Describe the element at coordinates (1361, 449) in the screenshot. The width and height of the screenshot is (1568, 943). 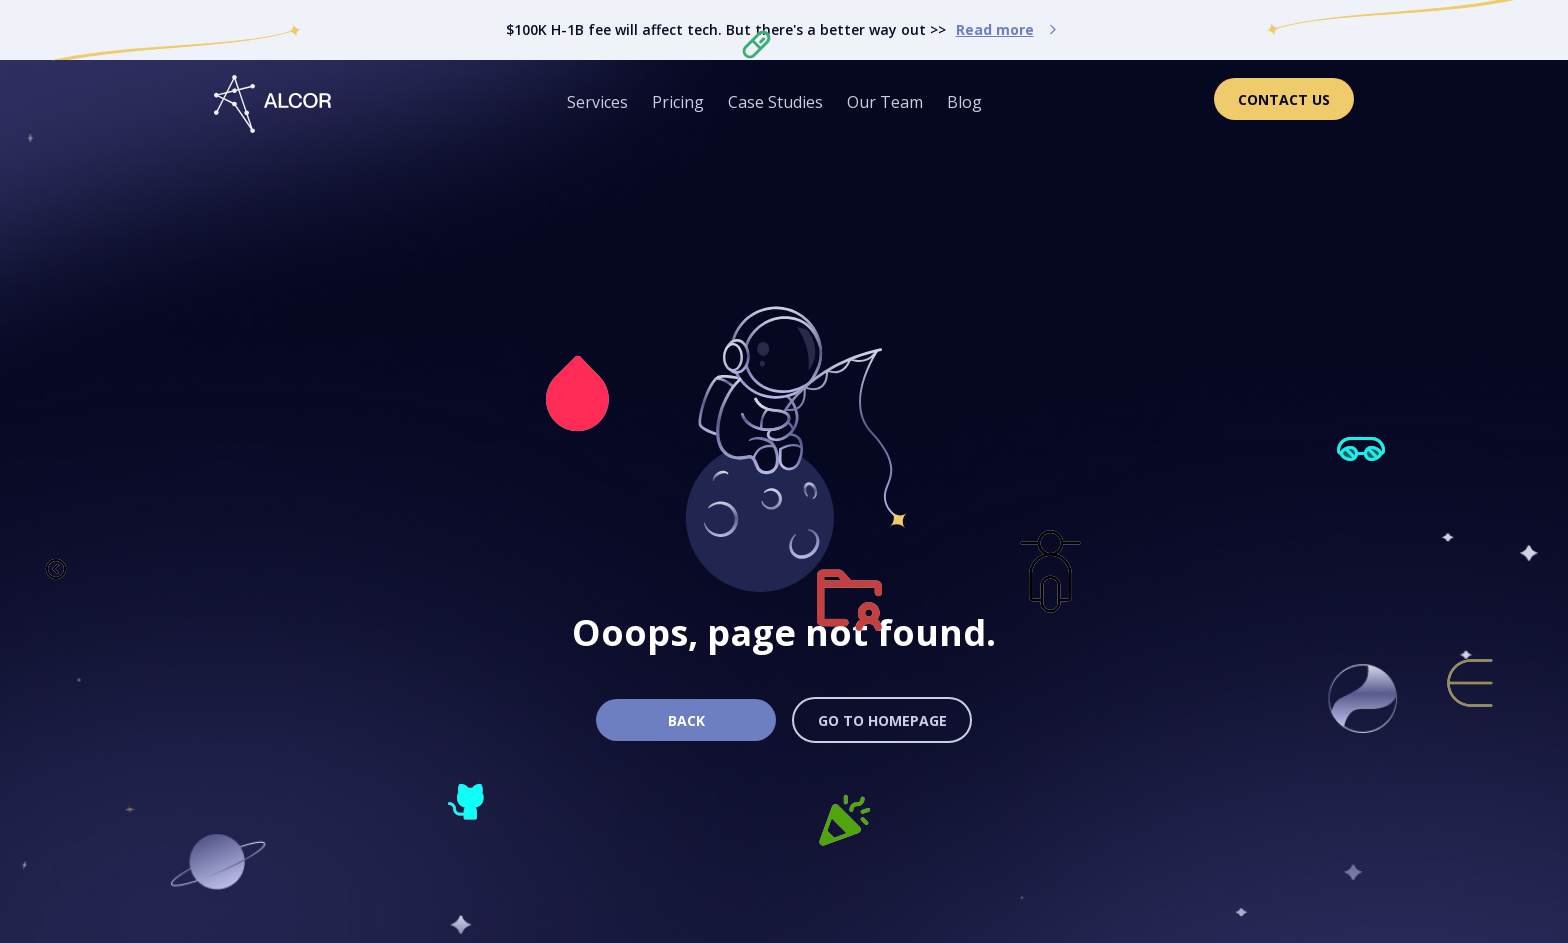
I see `access virtual reality or immersive mode` at that location.